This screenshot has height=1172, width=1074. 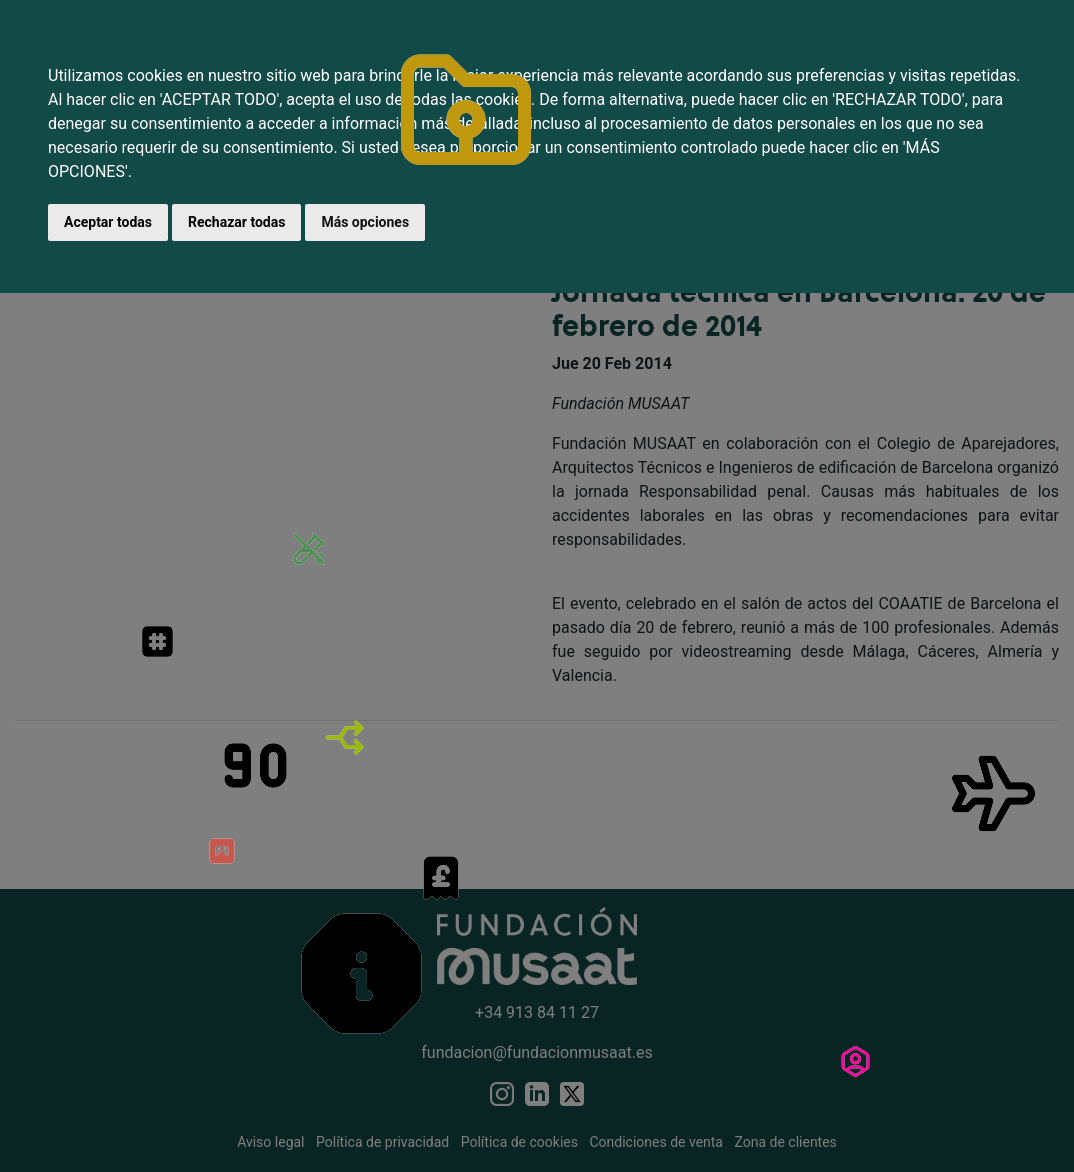 I want to click on displays the number 90 as a badge or counter, so click(x=255, y=765).